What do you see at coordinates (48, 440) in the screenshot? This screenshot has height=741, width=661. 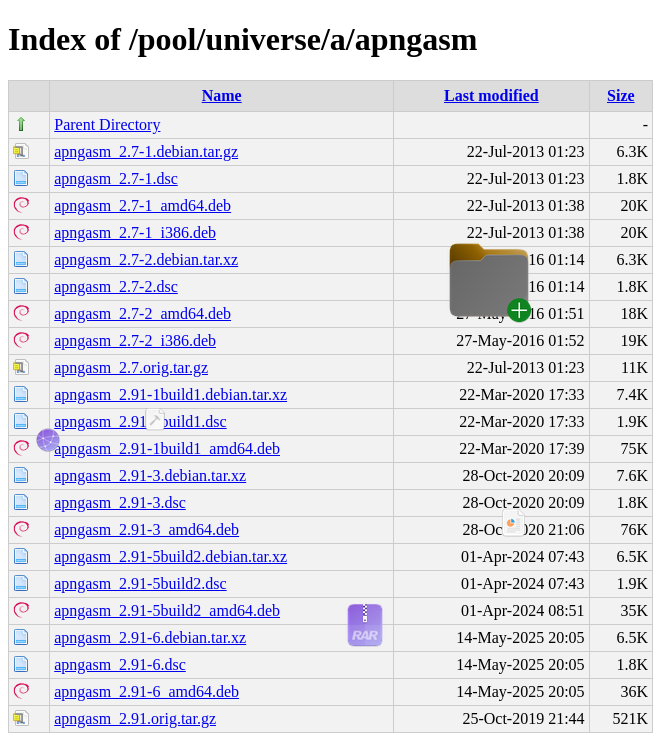 I see `access network workgroup or shared resources` at bounding box center [48, 440].